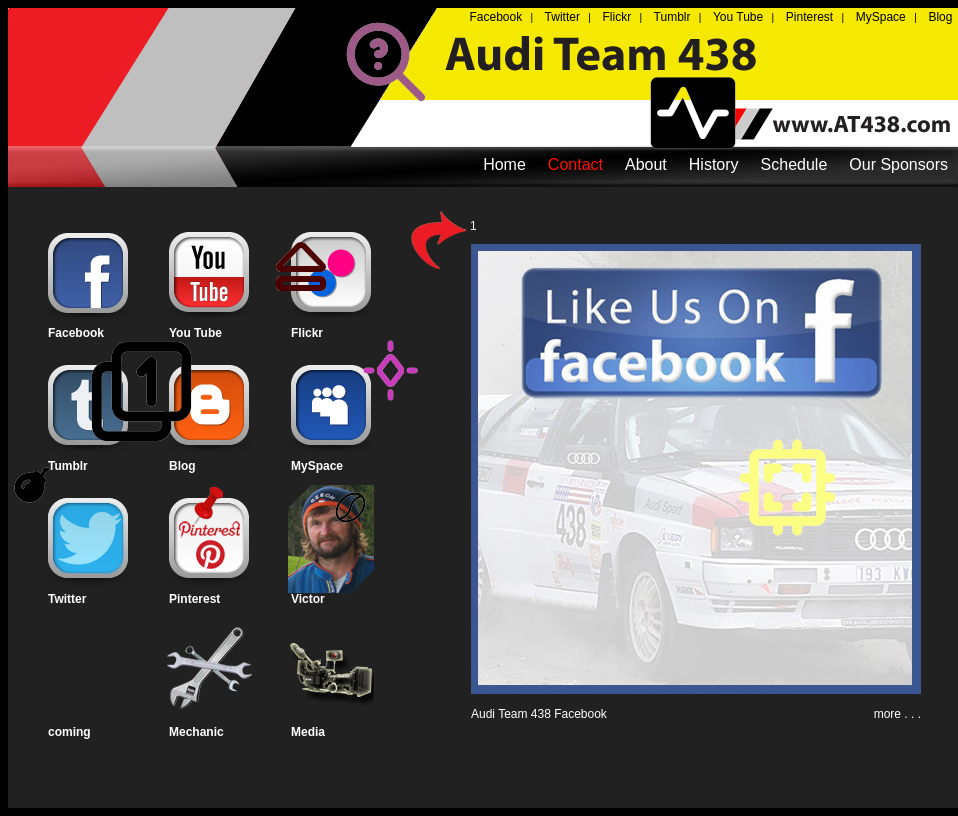 This screenshot has height=816, width=958. Describe the element at coordinates (141, 391) in the screenshot. I see `view first item in a collection` at that location.